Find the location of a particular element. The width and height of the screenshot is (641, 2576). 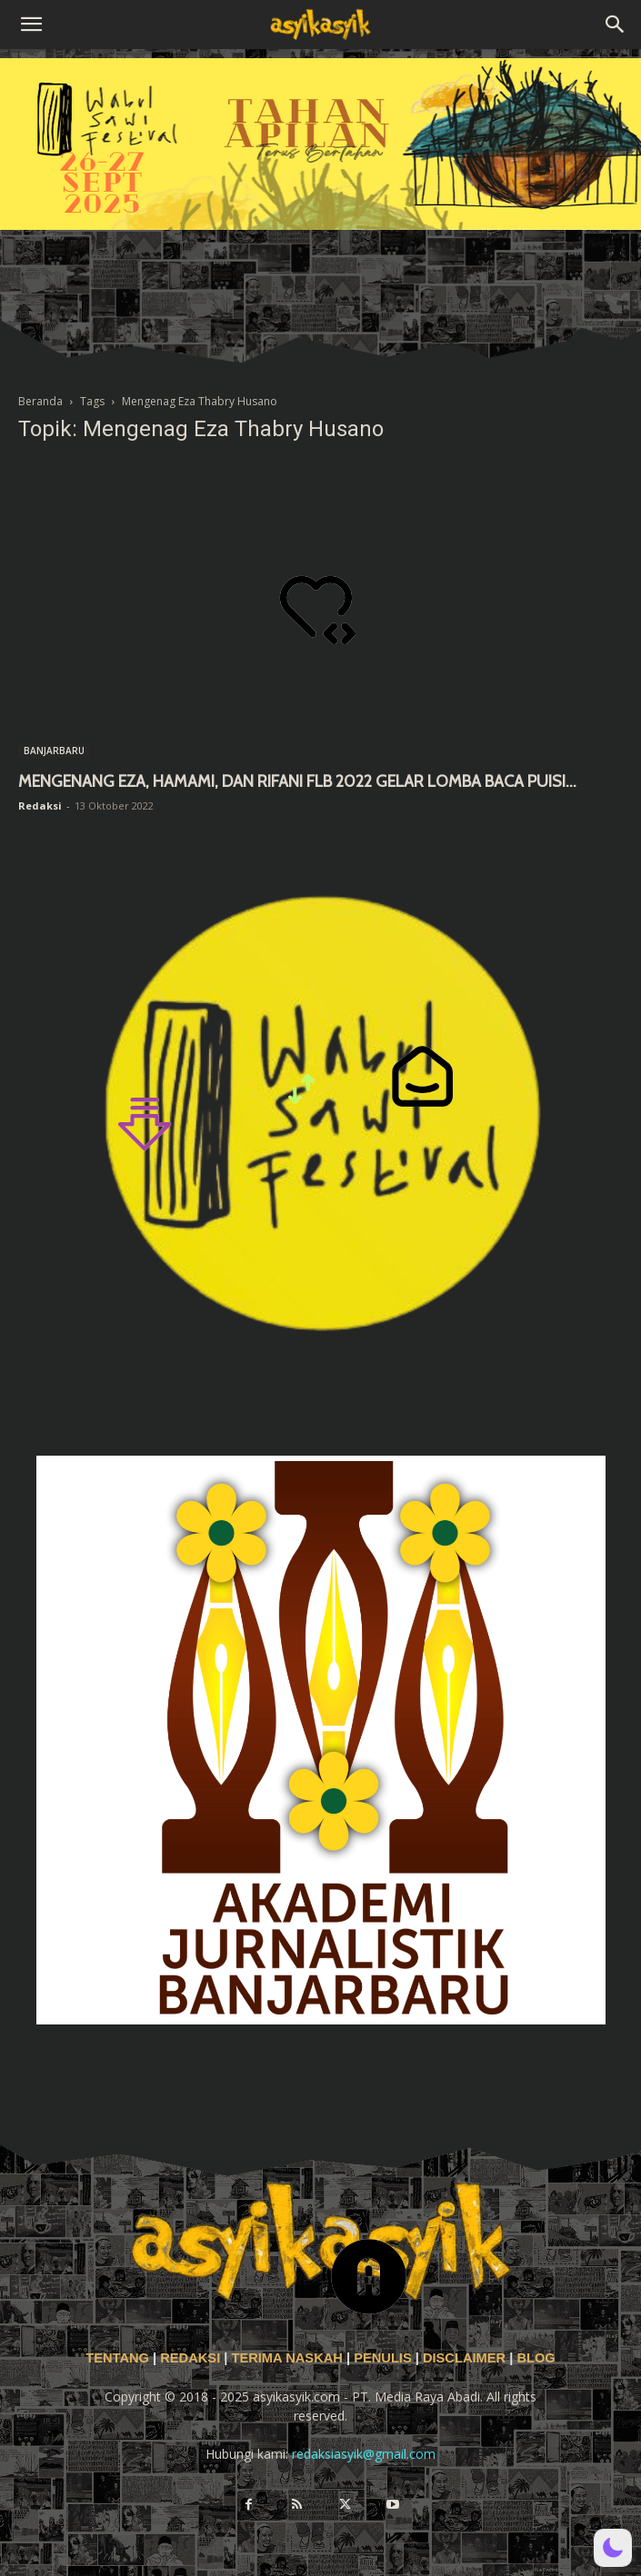

select option A in a multiple choice interface is located at coordinates (368, 2276).